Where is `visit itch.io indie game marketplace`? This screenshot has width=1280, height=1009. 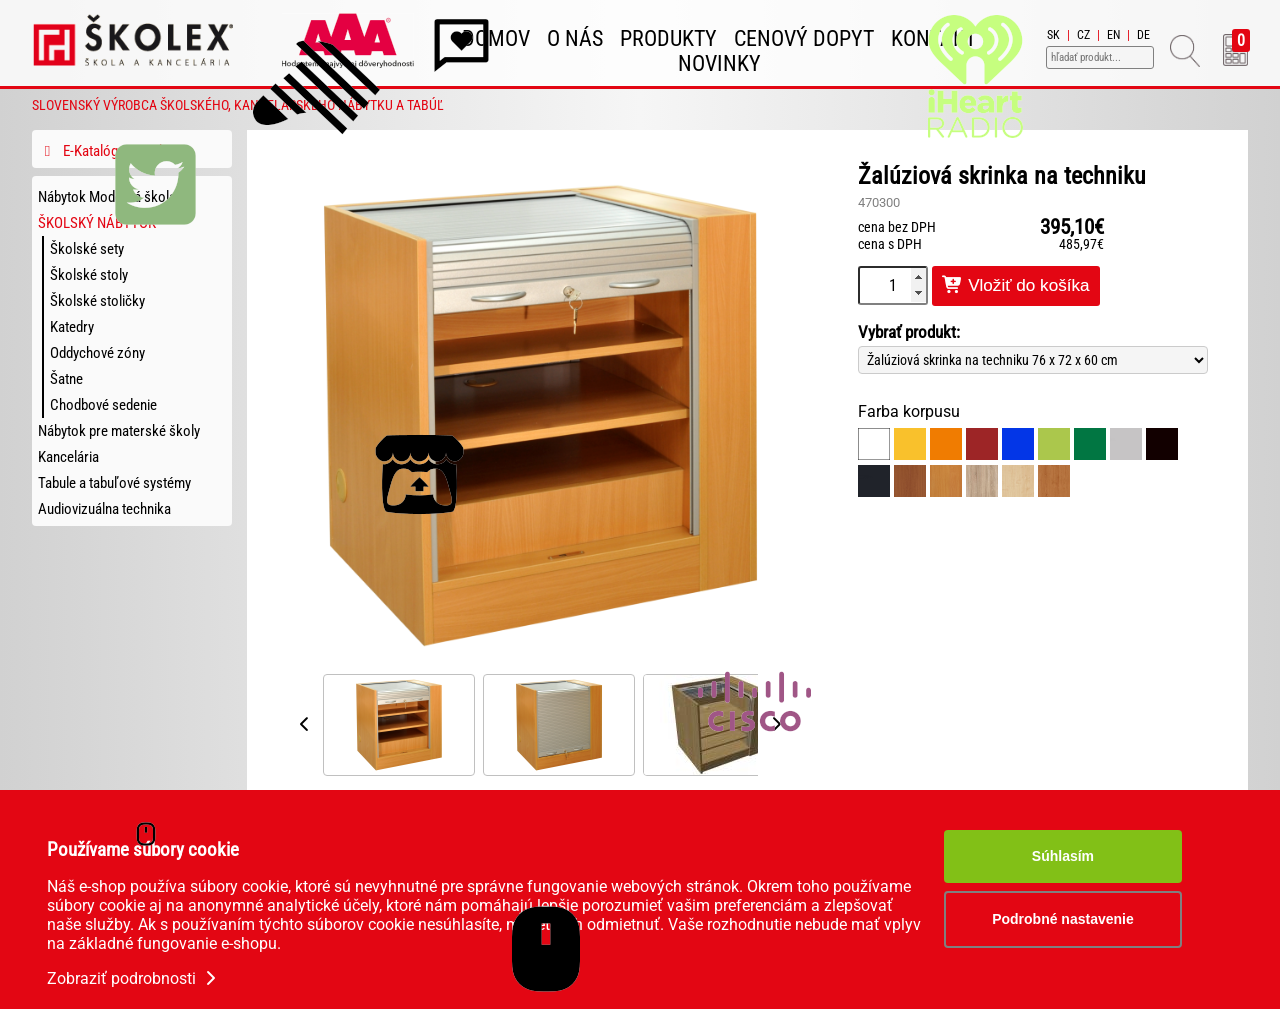 visit itch.io indie game marketplace is located at coordinates (419, 474).